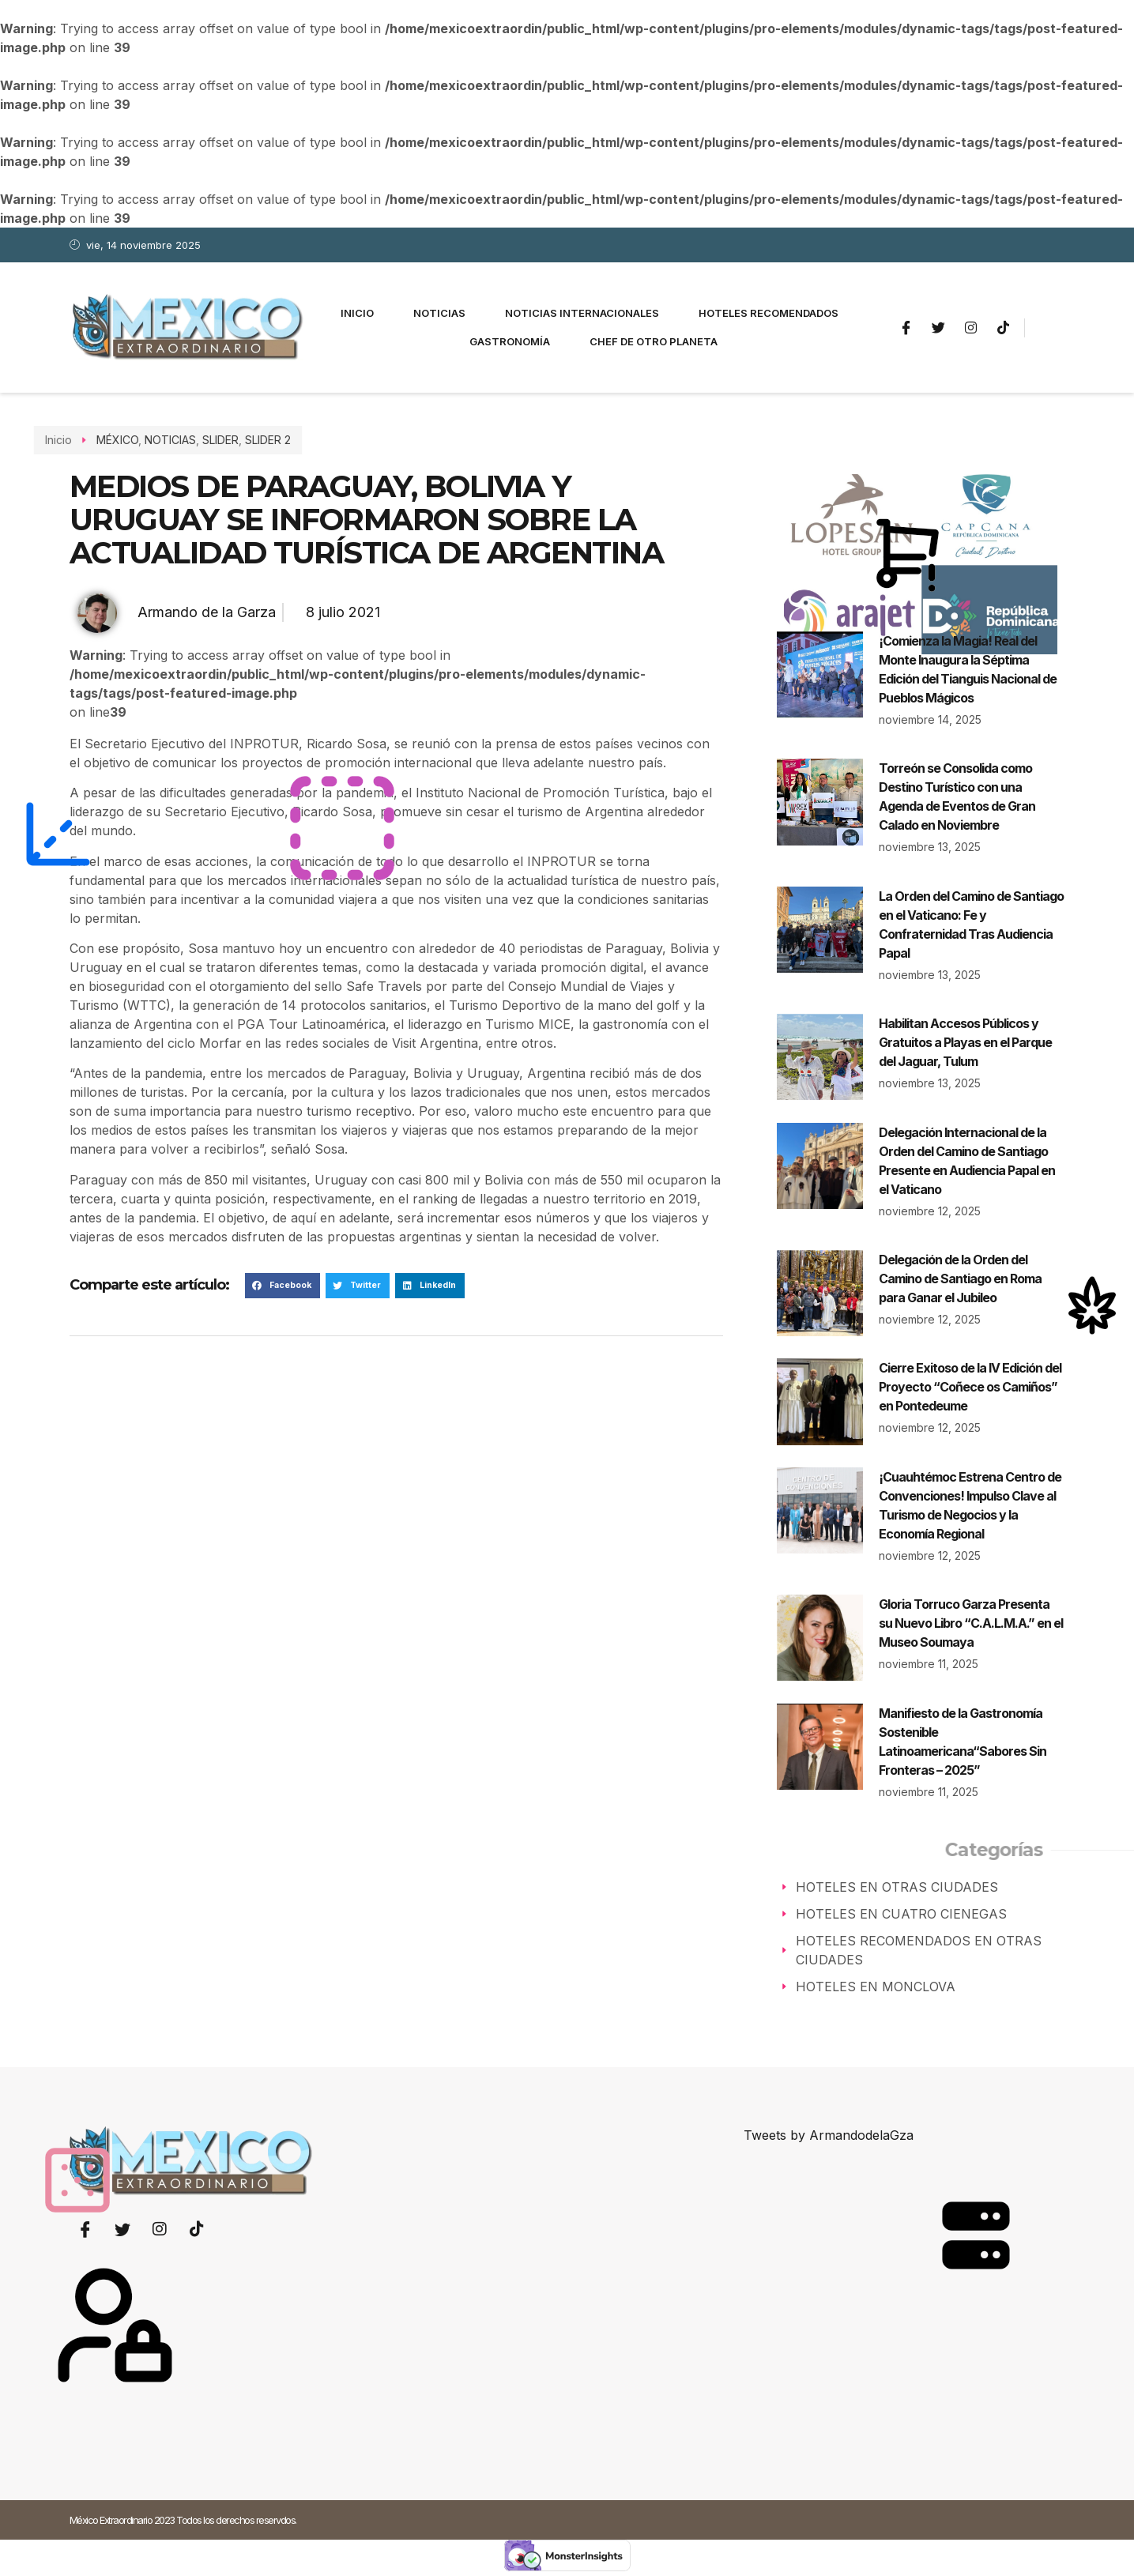  What do you see at coordinates (115, 2325) in the screenshot?
I see `lock or restrict a user account` at bounding box center [115, 2325].